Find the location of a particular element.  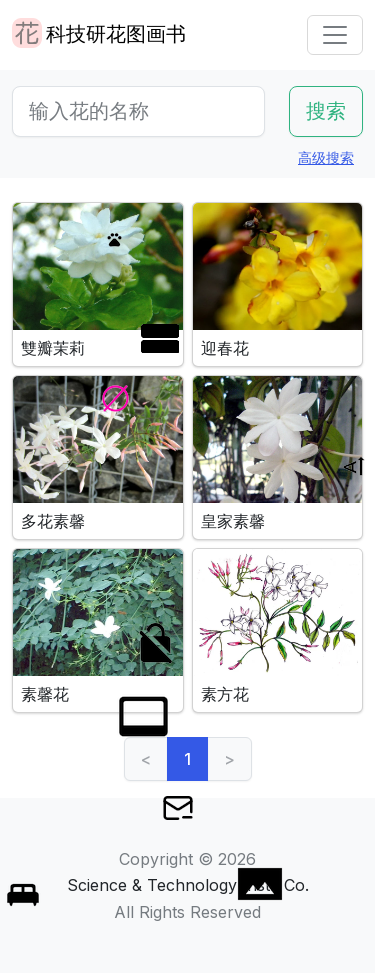

indicates an empty or null state is located at coordinates (115, 398).